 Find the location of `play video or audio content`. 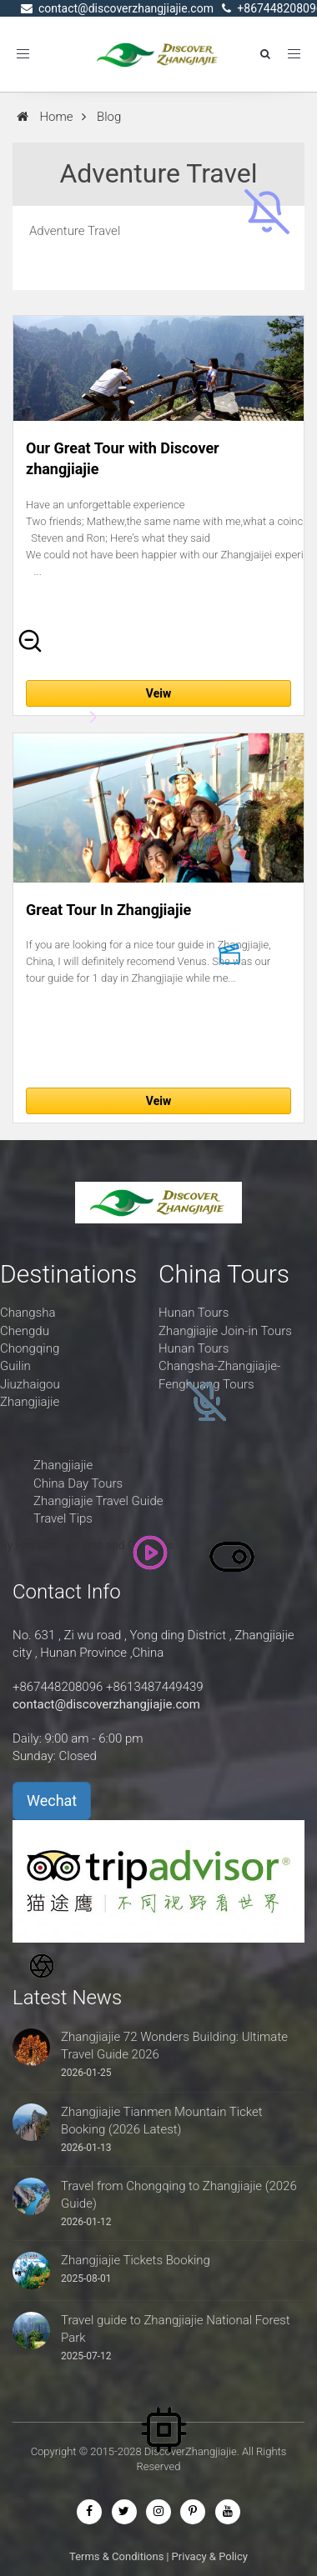

play video or audio content is located at coordinates (150, 1553).